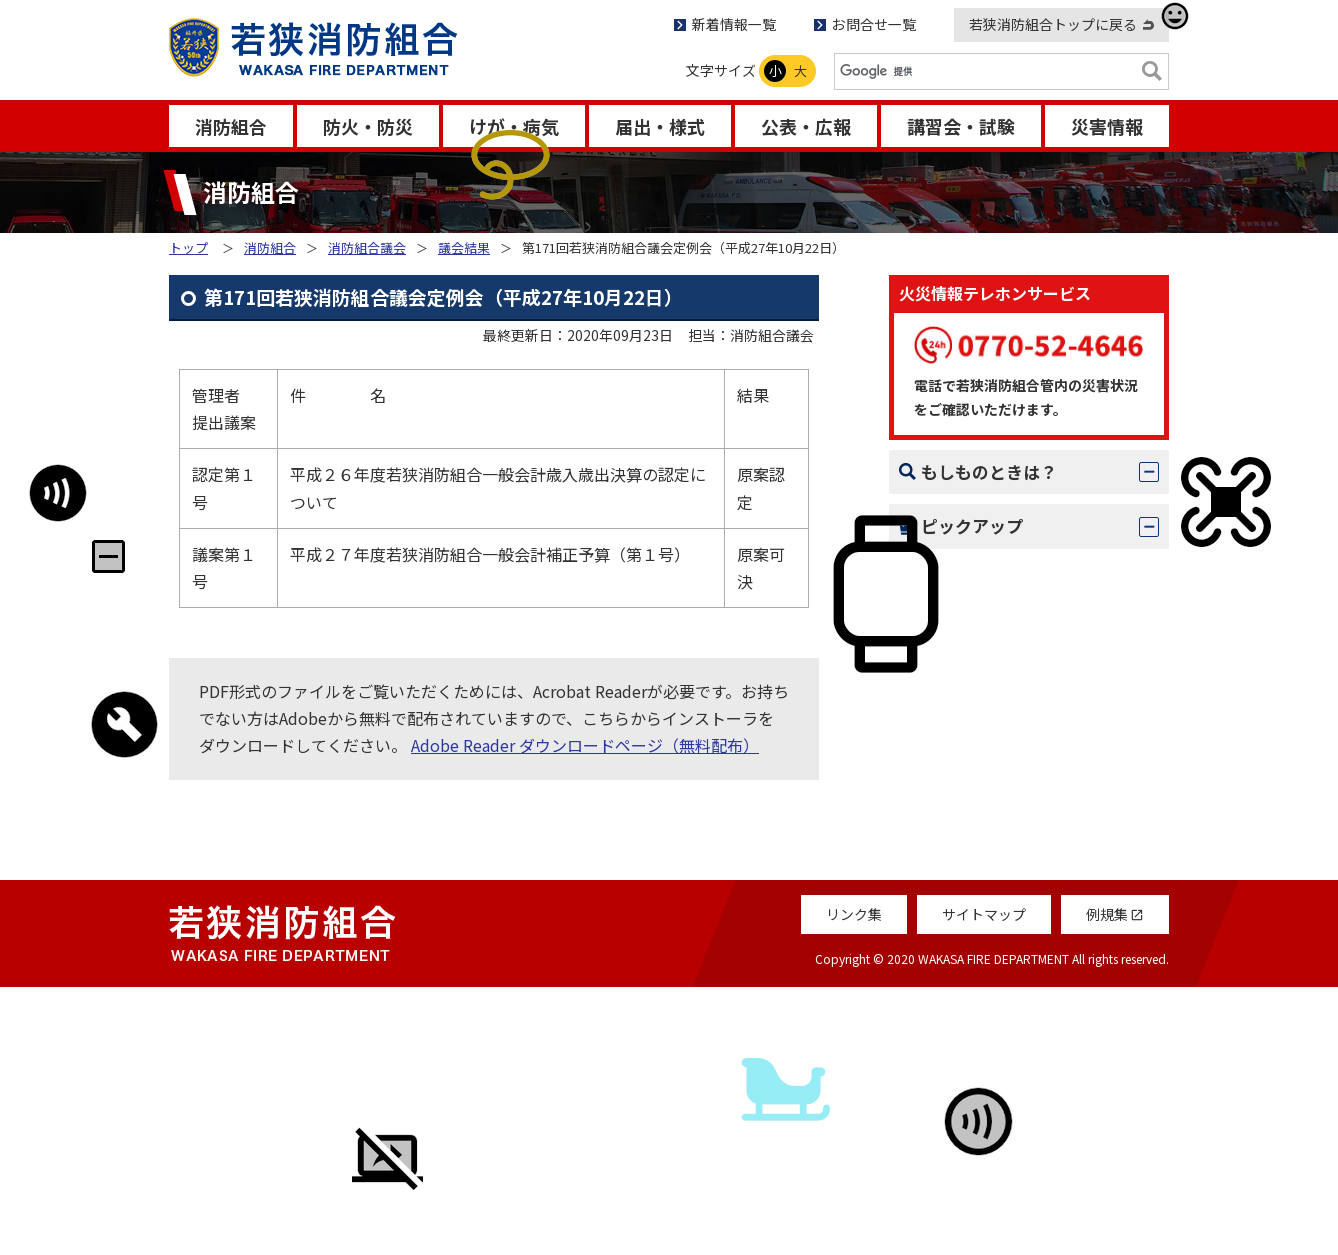 Image resolution: width=1338 pixels, height=1255 pixels. Describe the element at coordinates (1175, 16) in the screenshot. I see `tag people in a photo` at that location.